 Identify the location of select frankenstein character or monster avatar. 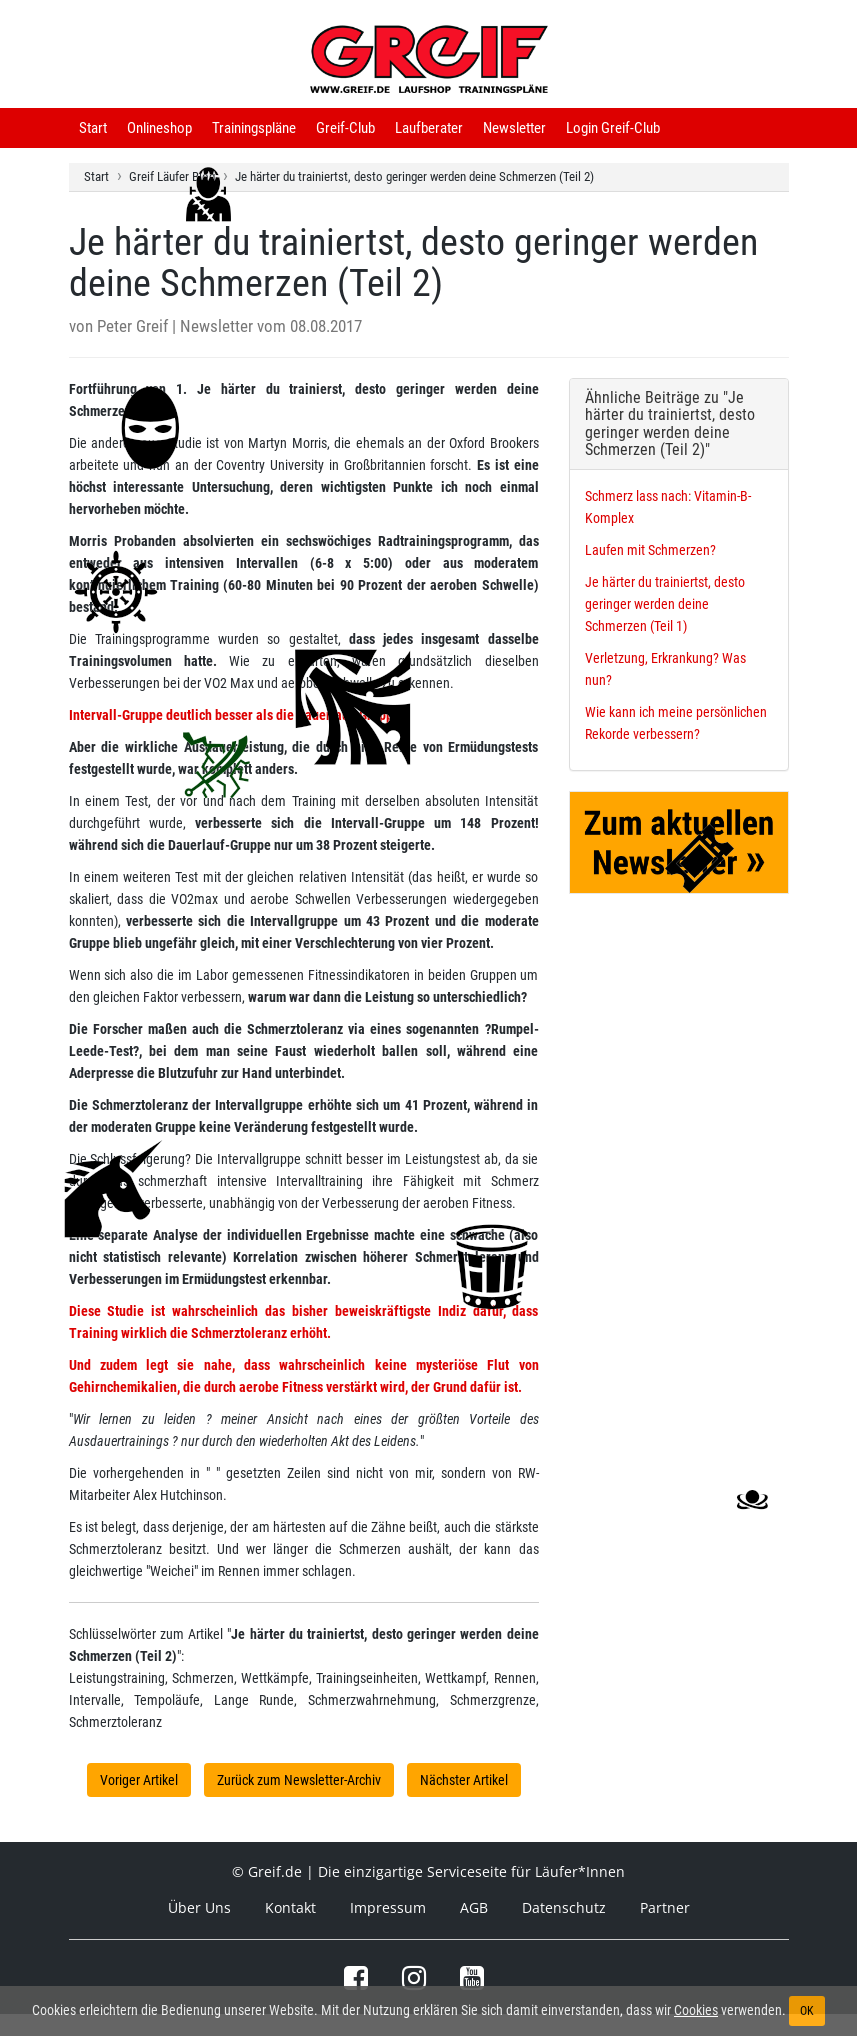
(208, 194).